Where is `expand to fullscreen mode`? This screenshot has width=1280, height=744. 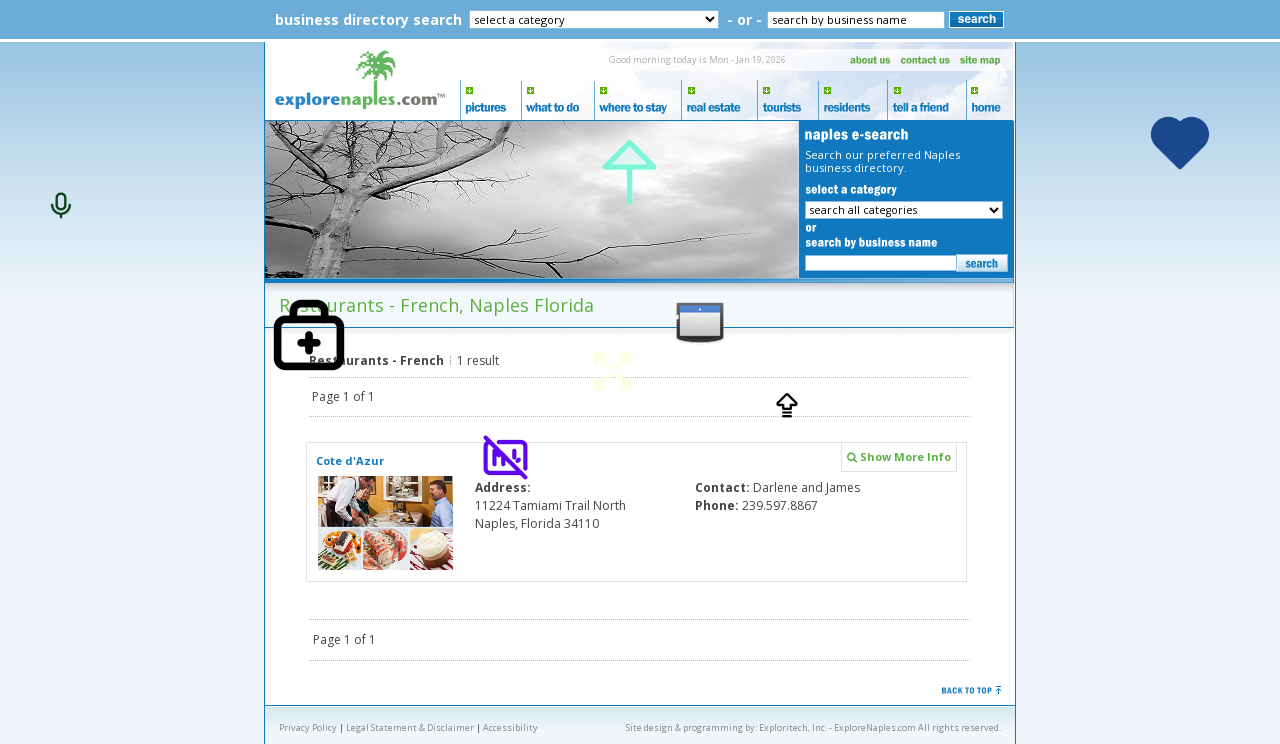 expand to fullscreen mode is located at coordinates (613, 371).